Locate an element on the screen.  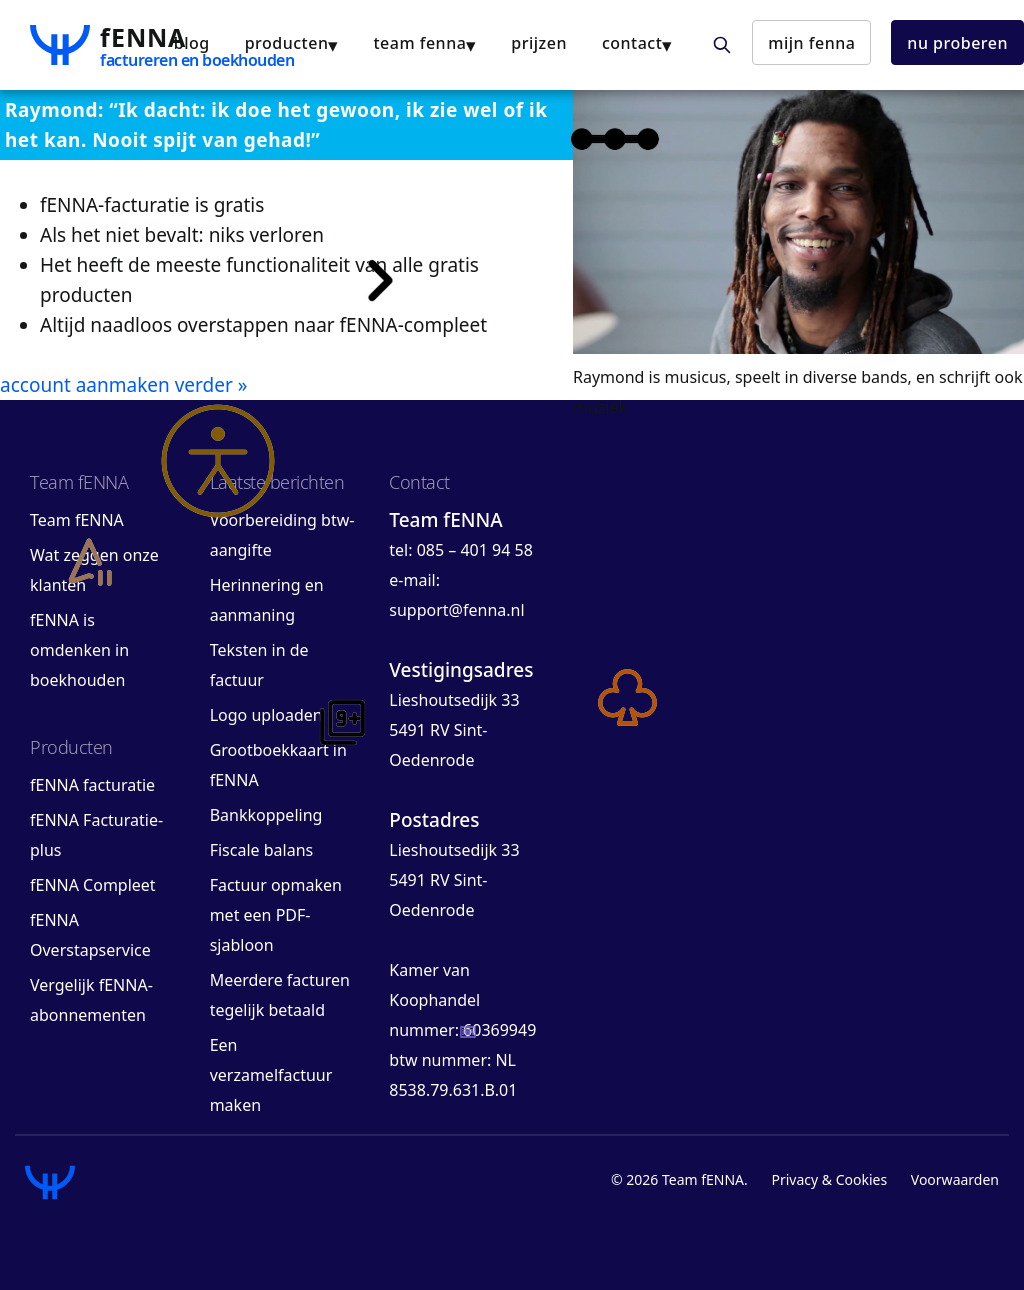
navigate to the next item or screen is located at coordinates (379, 280).